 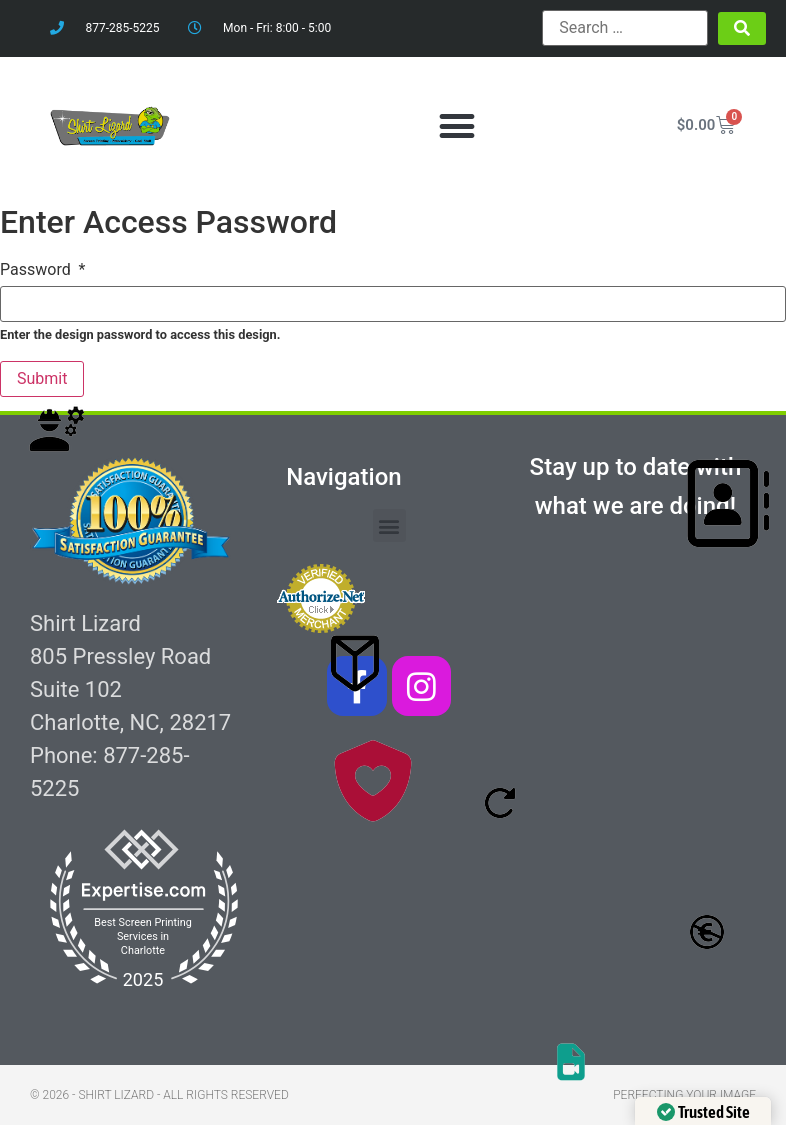 I want to click on health or medical protection status, so click(x=373, y=781).